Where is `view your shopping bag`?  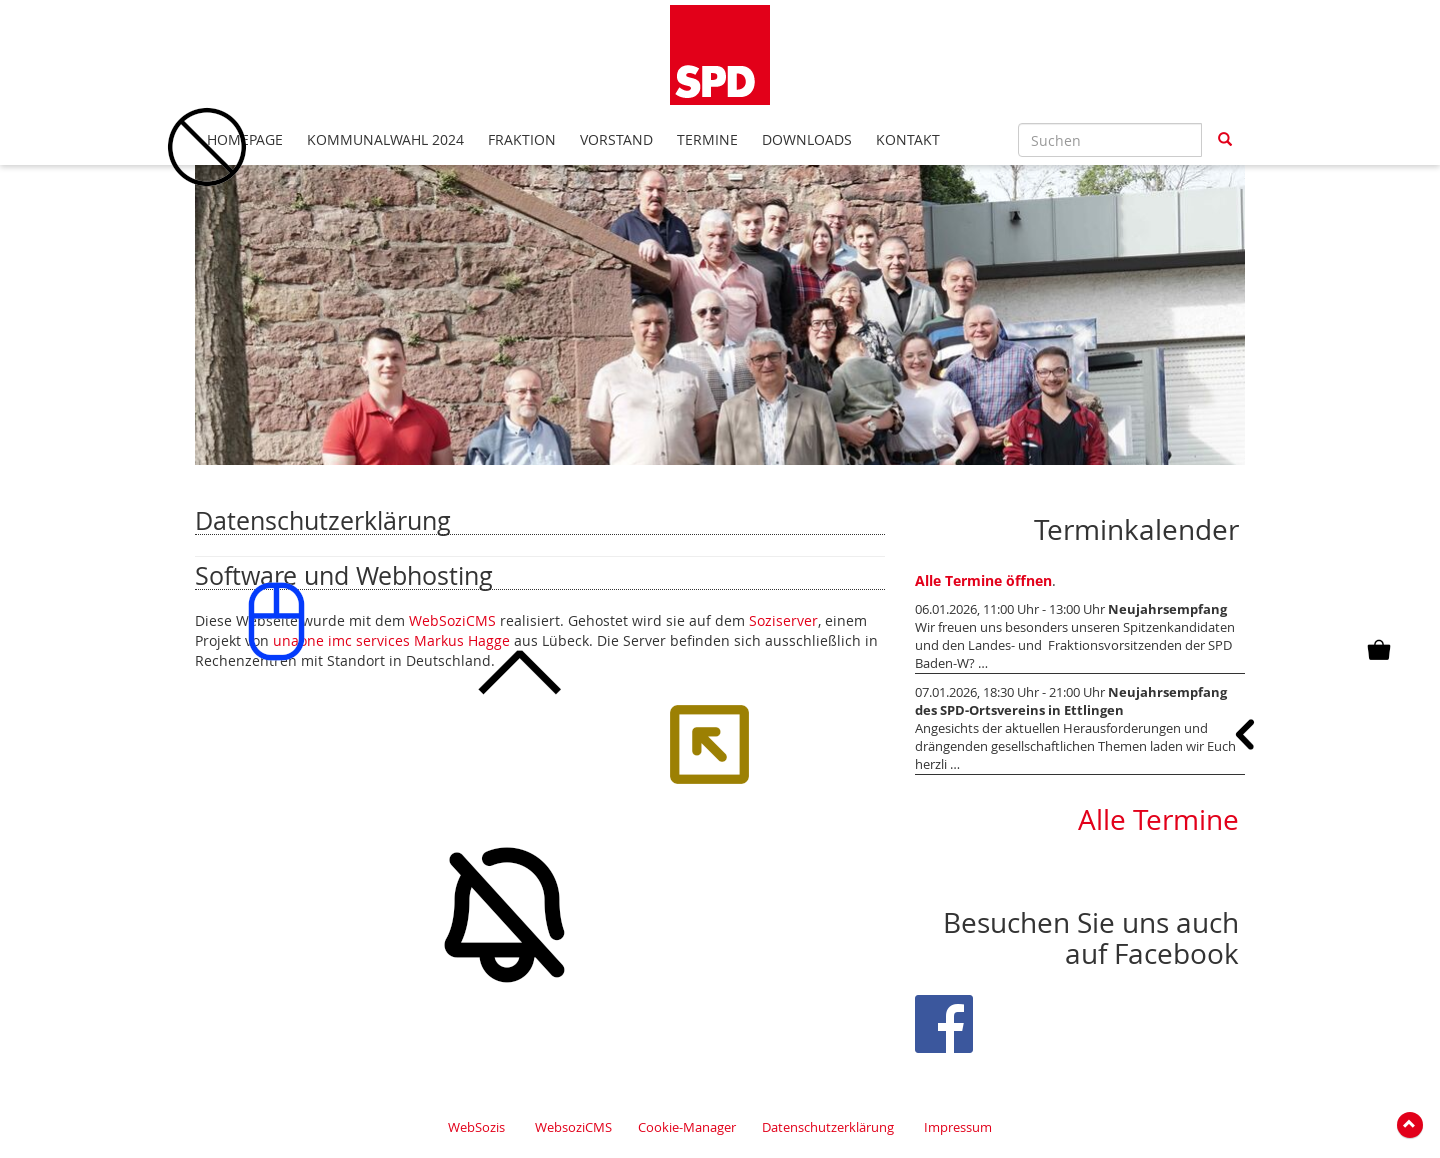 view your shopping bag is located at coordinates (1379, 651).